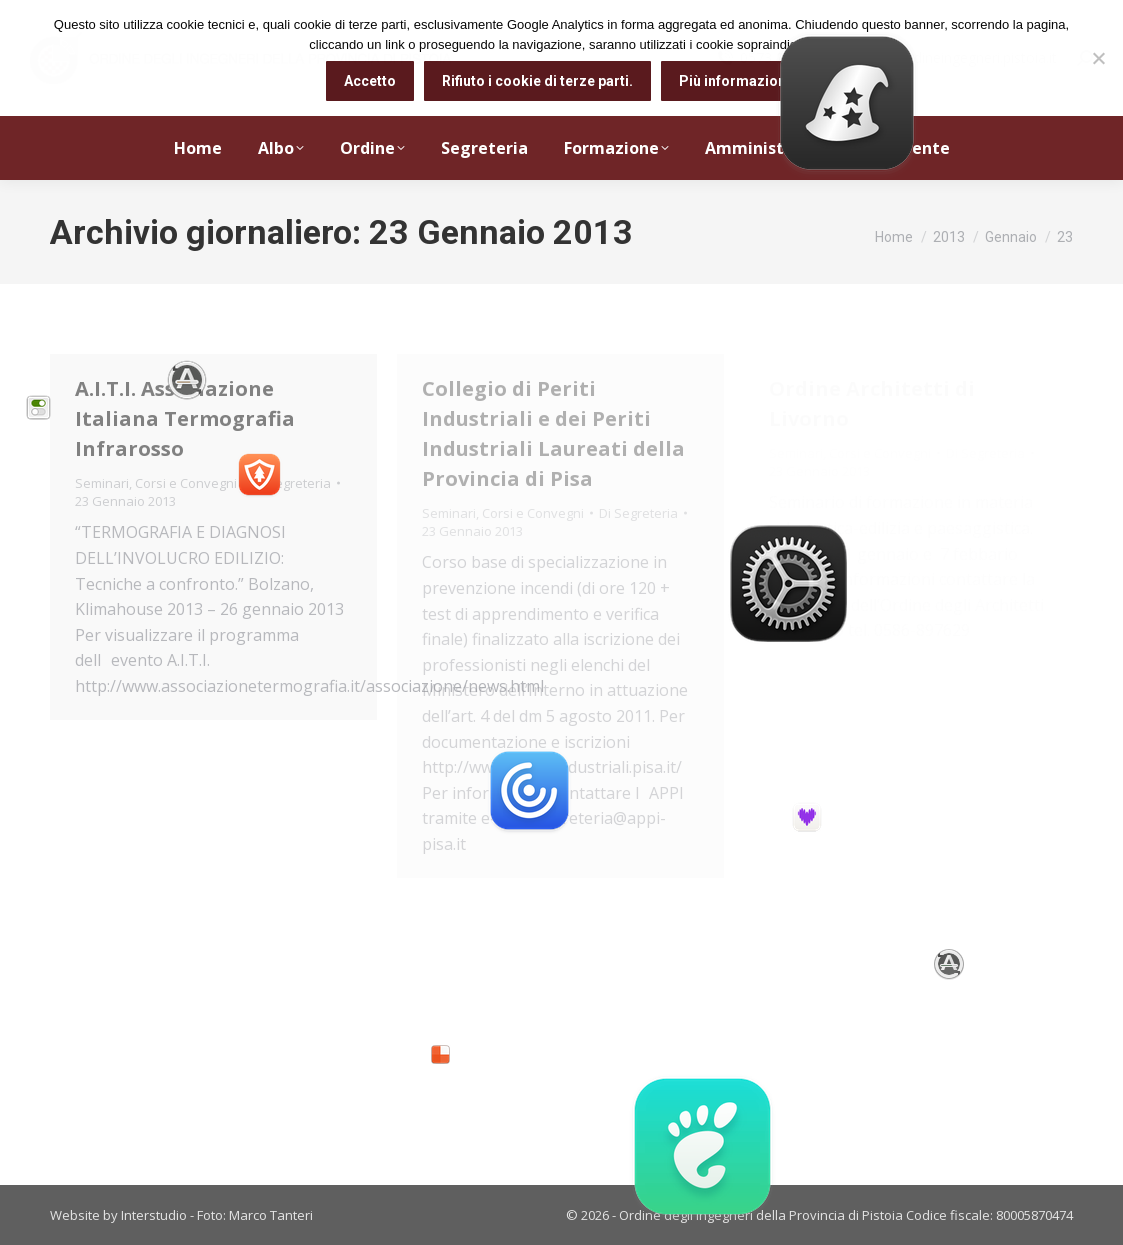 This screenshot has height=1245, width=1123. Describe the element at coordinates (702, 1146) in the screenshot. I see `launch gnome desktop environment` at that location.